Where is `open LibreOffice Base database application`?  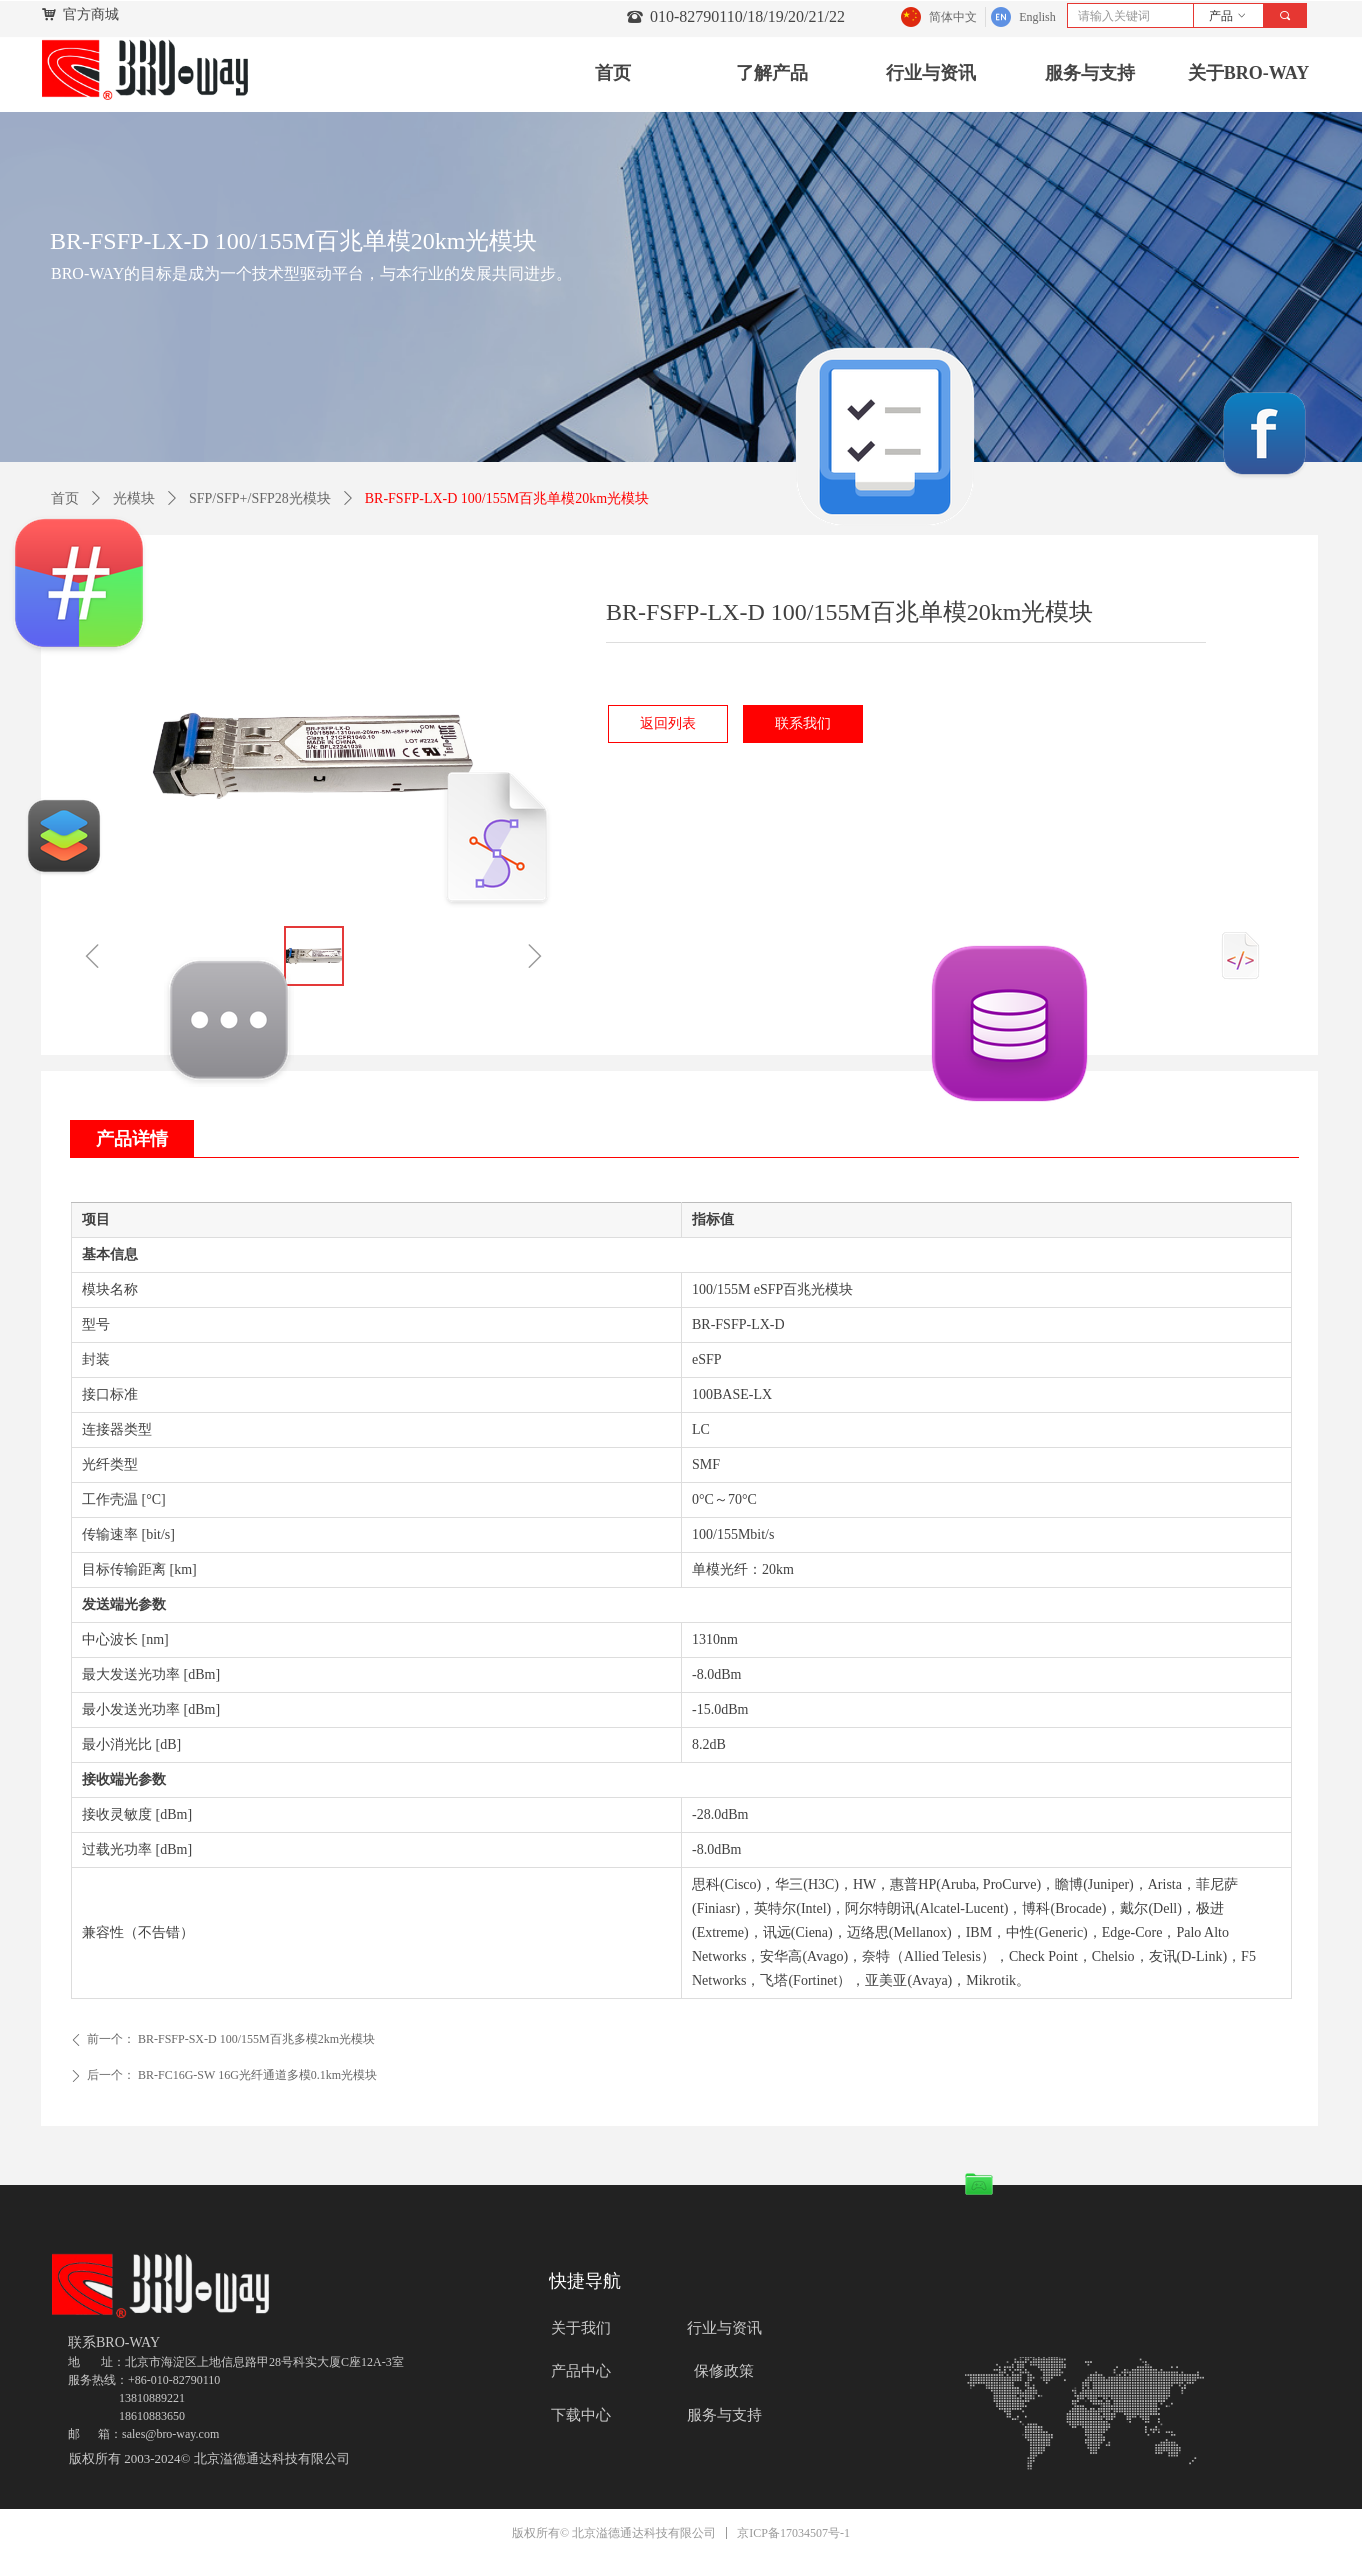
open LibreOffice Base database application is located at coordinates (1009, 1023).